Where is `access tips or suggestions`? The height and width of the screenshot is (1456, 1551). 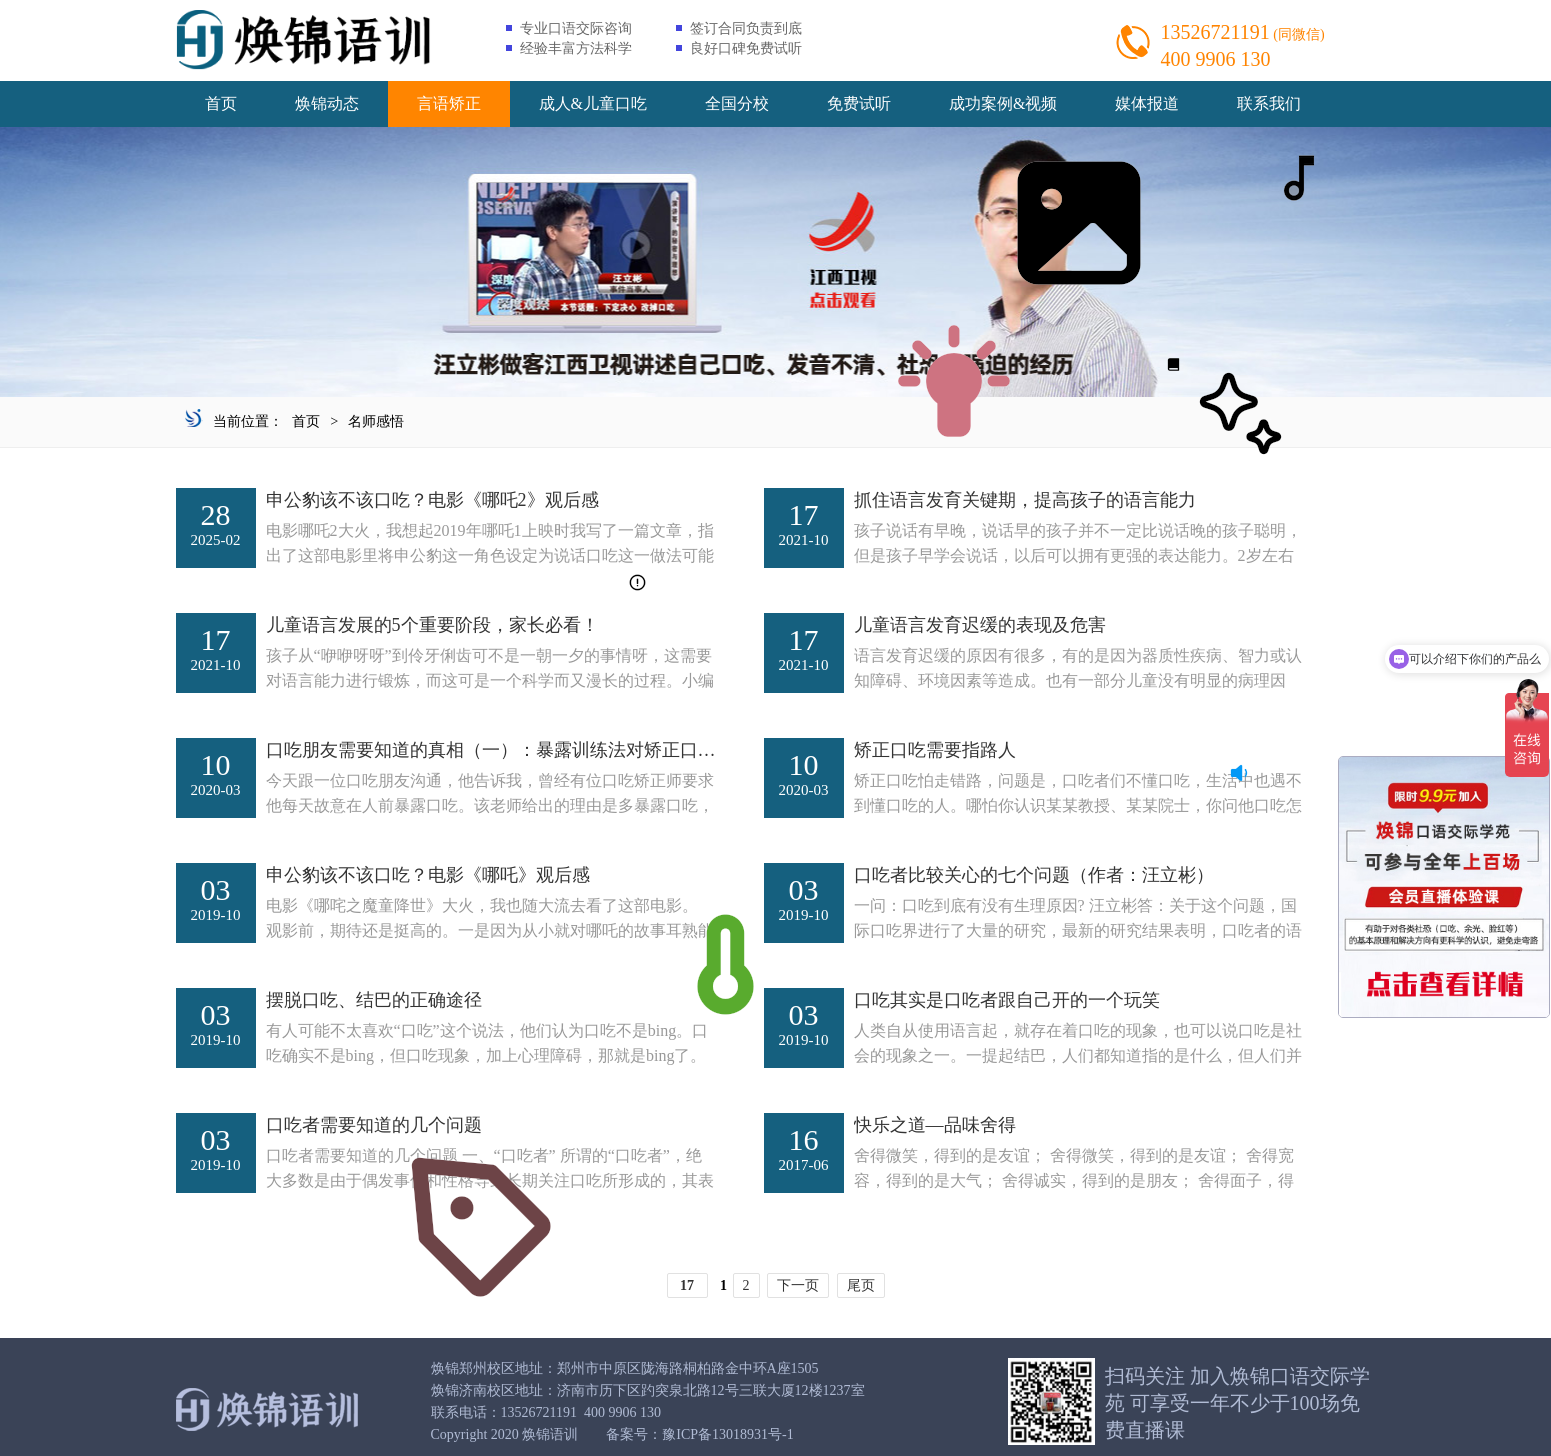
access tips or suggestions is located at coordinates (954, 381).